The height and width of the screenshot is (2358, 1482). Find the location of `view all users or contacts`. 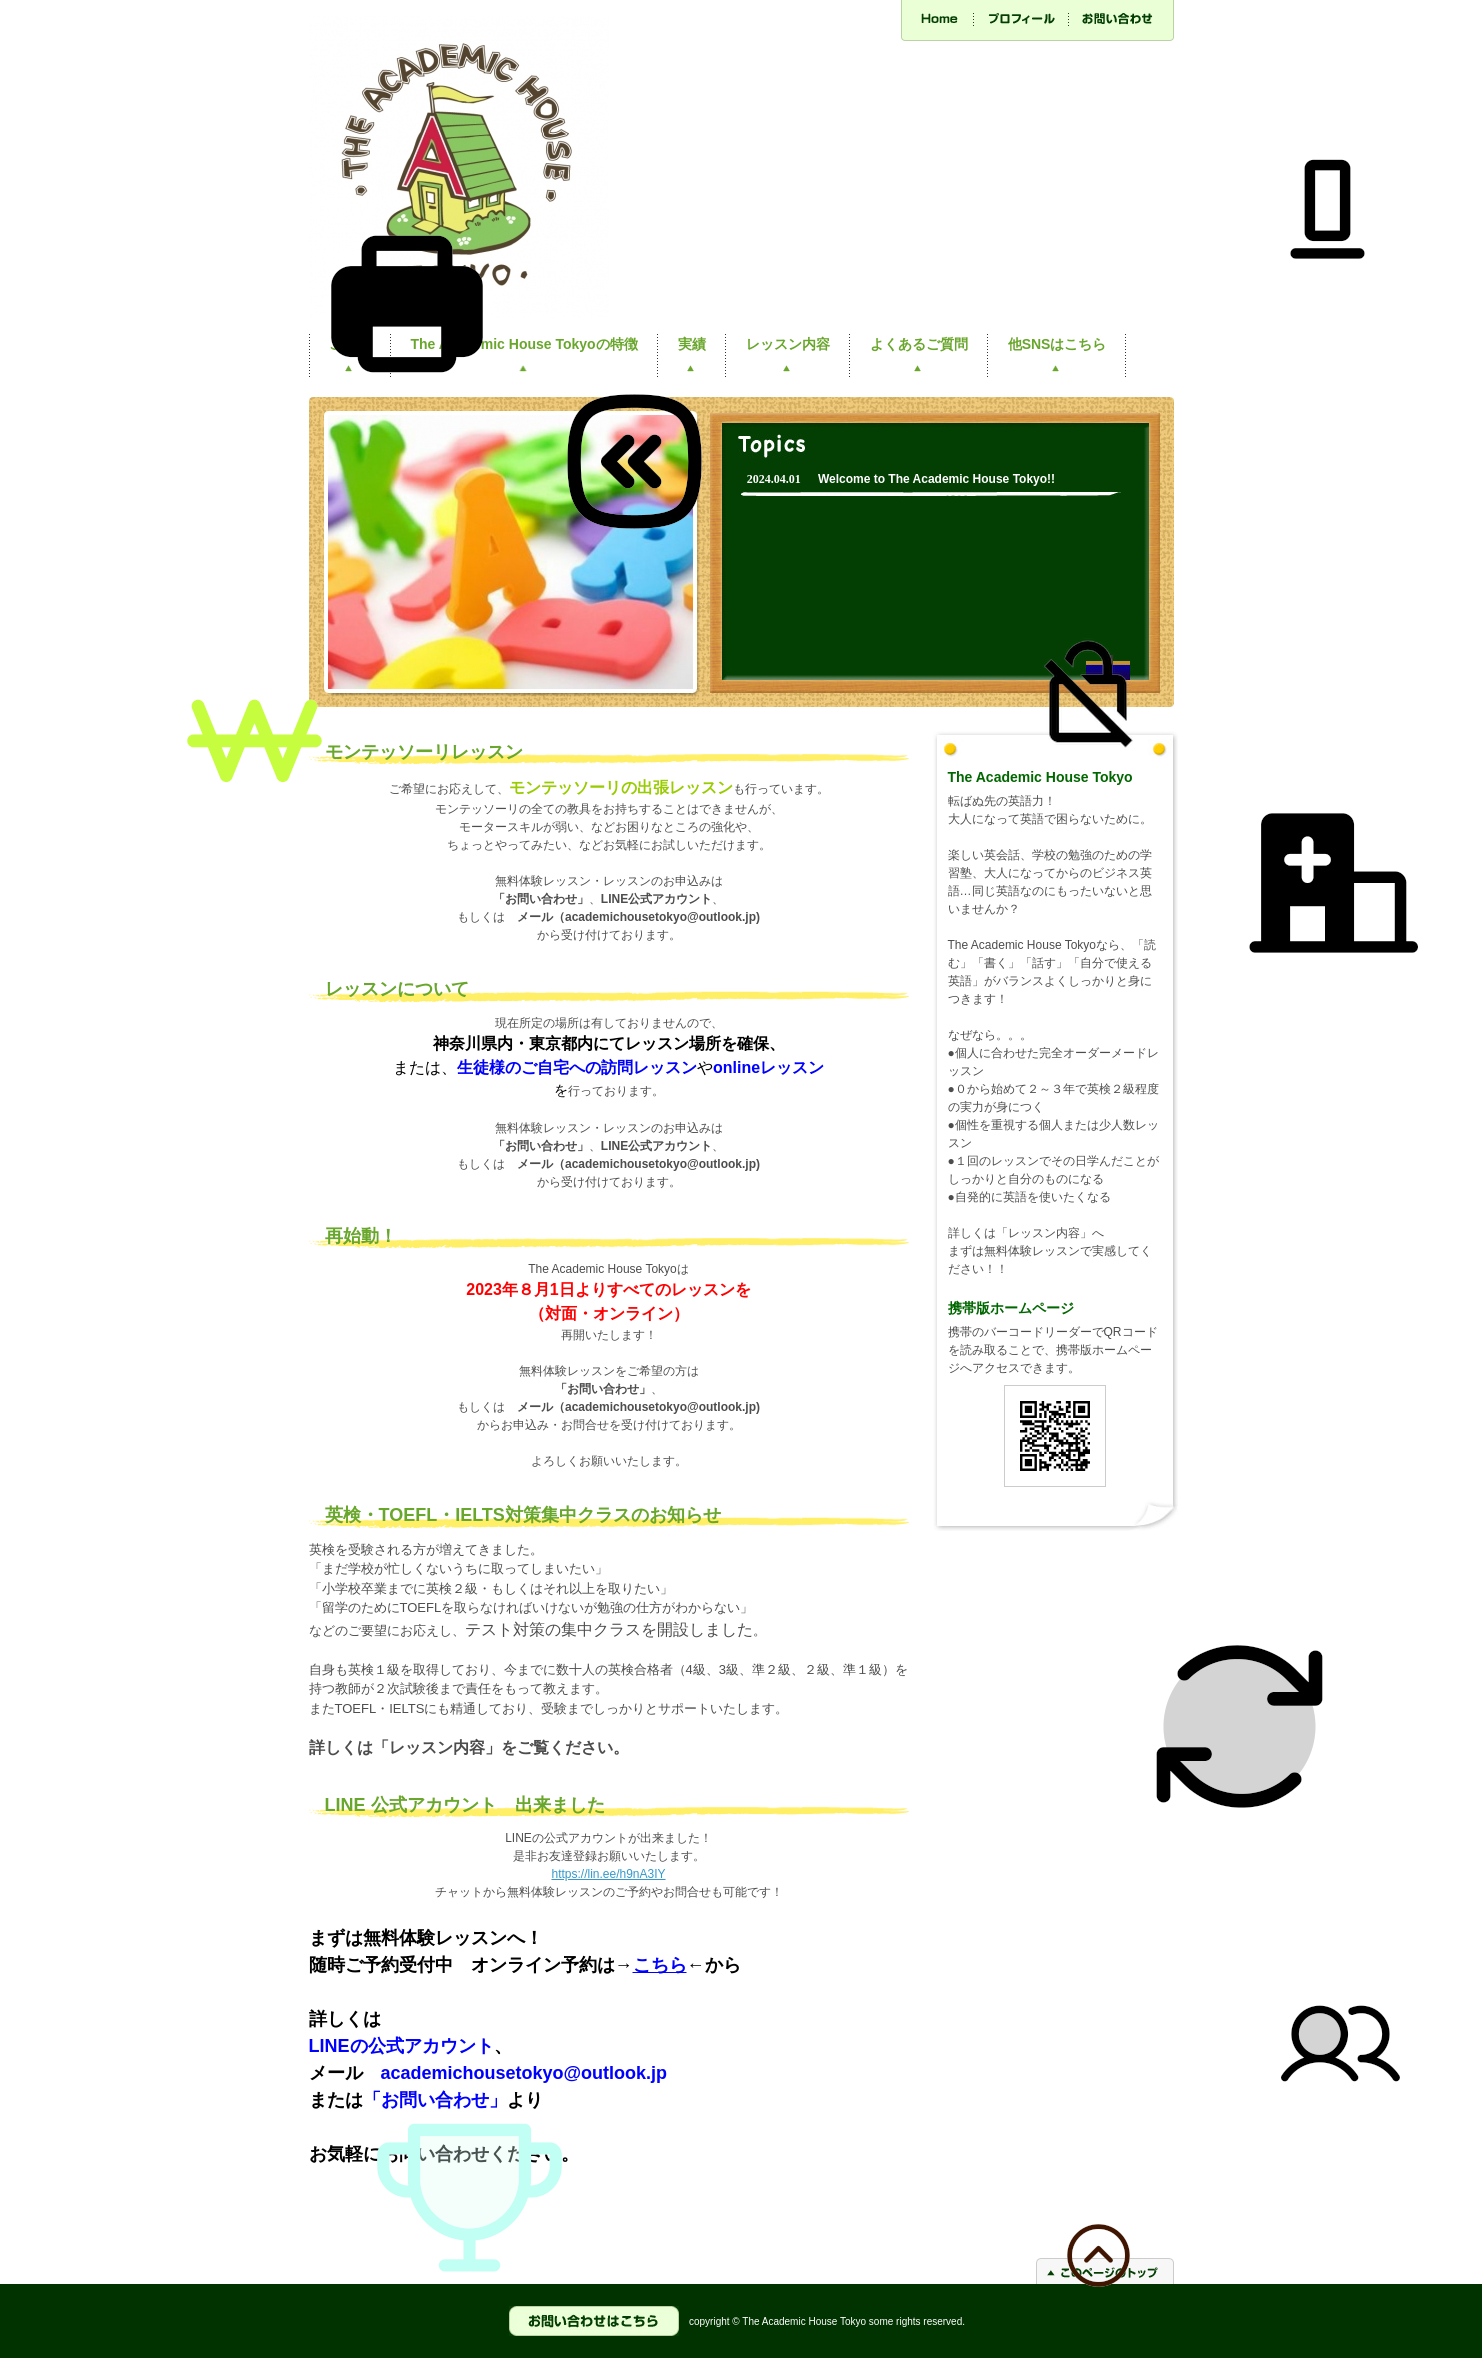

view all users or contacts is located at coordinates (1340, 2043).